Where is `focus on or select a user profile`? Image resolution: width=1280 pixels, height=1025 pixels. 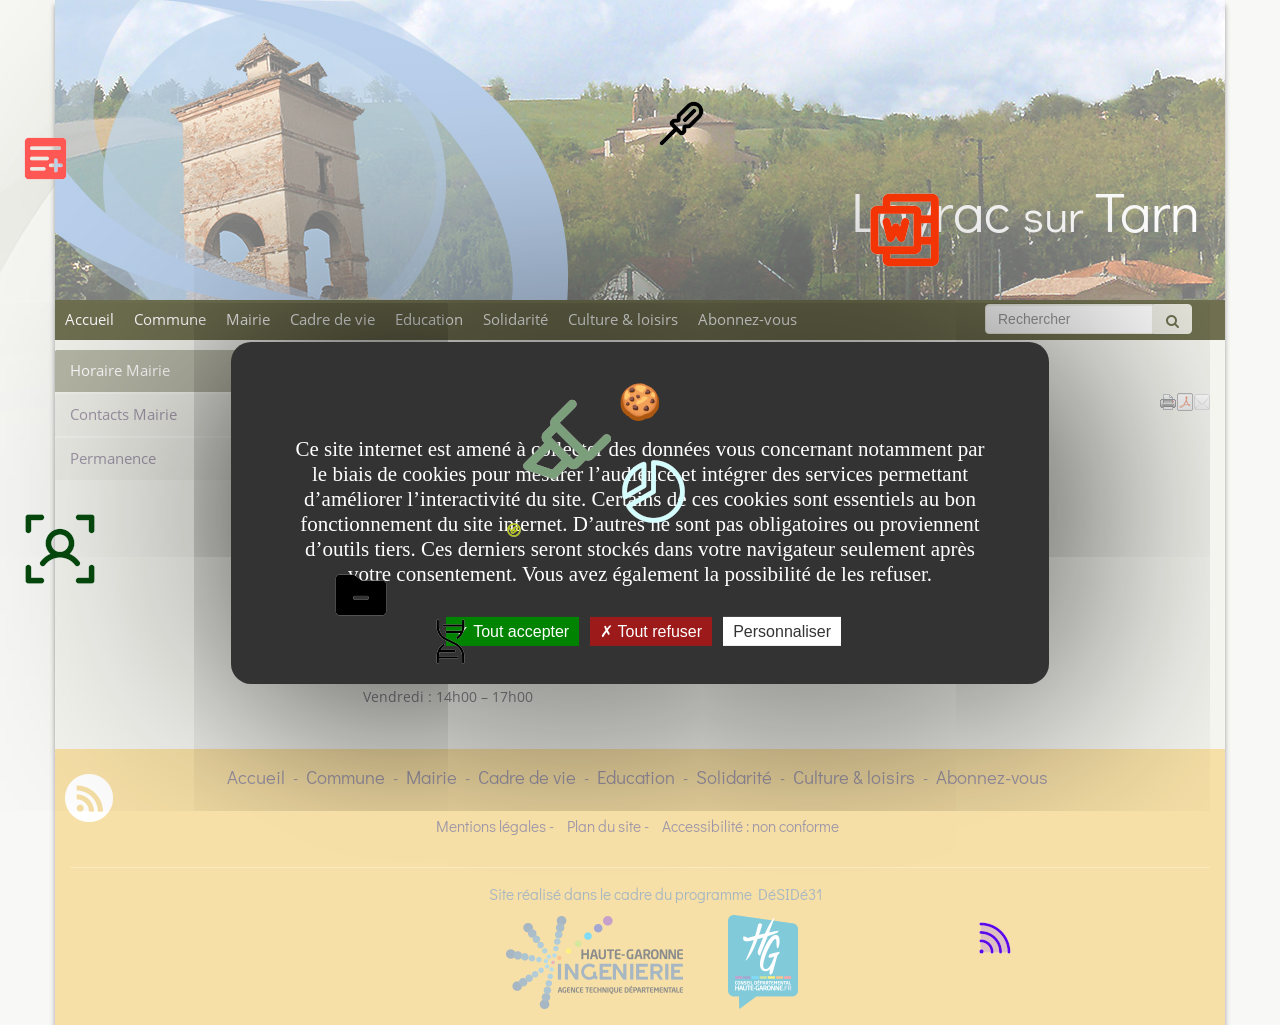
focus on or select a user profile is located at coordinates (60, 549).